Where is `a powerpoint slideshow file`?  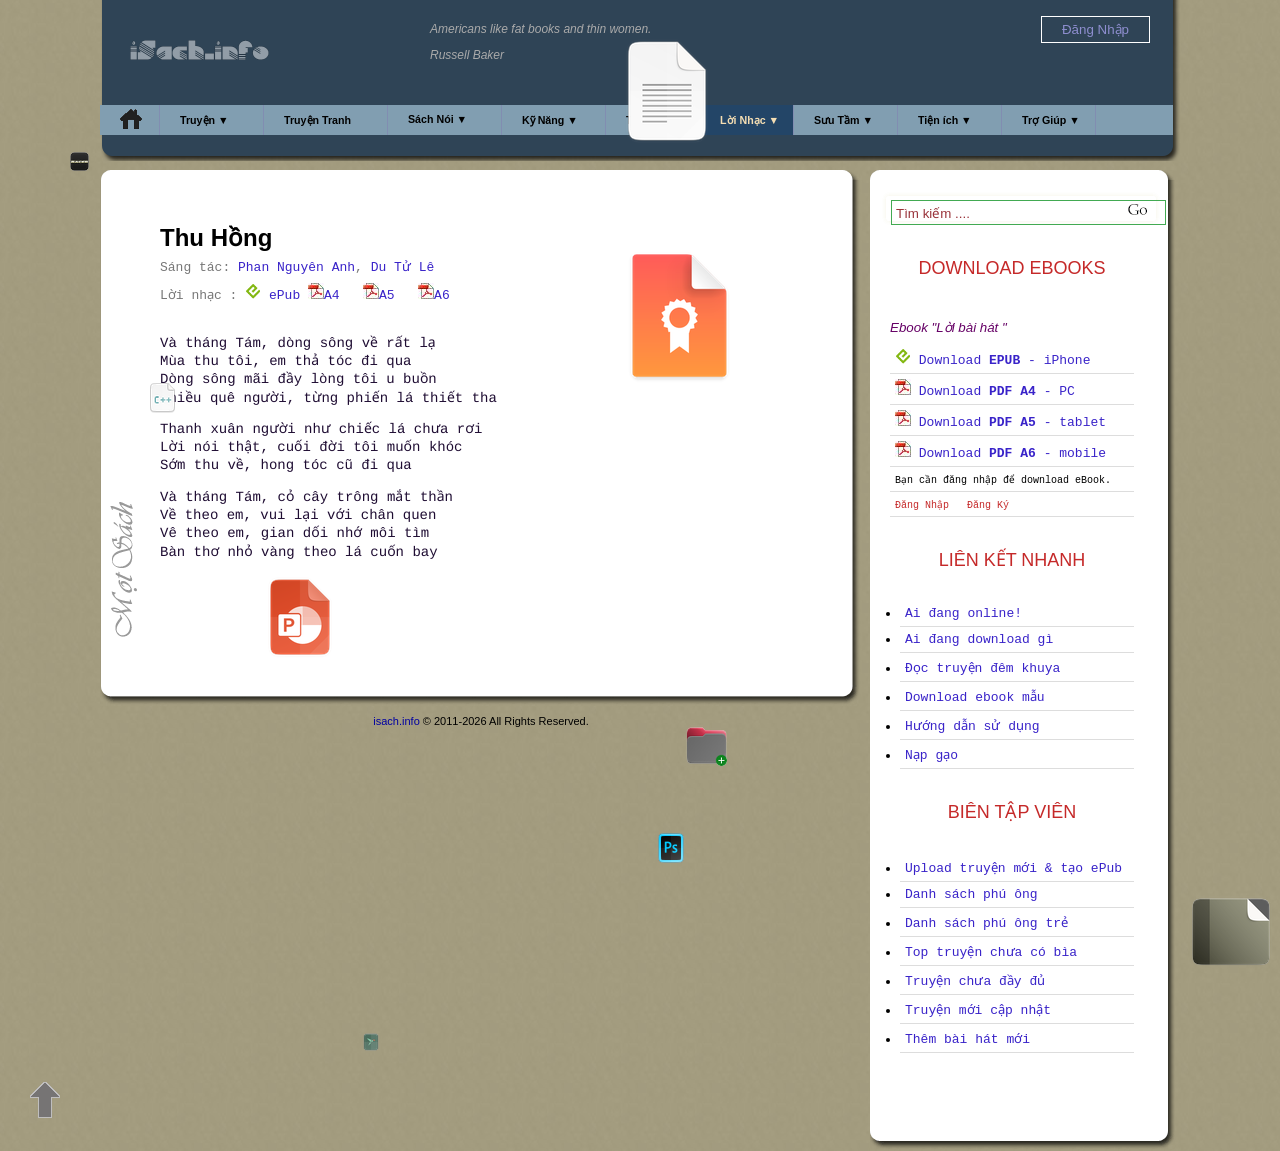 a powerpoint slideshow file is located at coordinates (300, 617).